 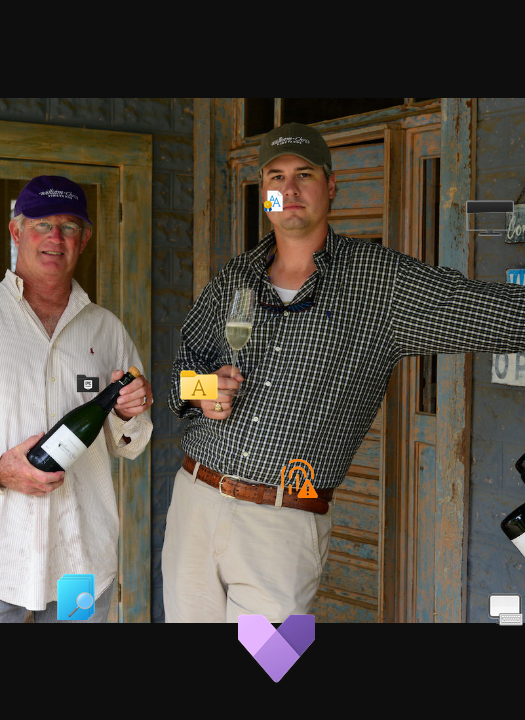 What do you see at coordinates (490, 216) in the screenshot?
I see `access TV or display settings` at bounding box center [490, 216].